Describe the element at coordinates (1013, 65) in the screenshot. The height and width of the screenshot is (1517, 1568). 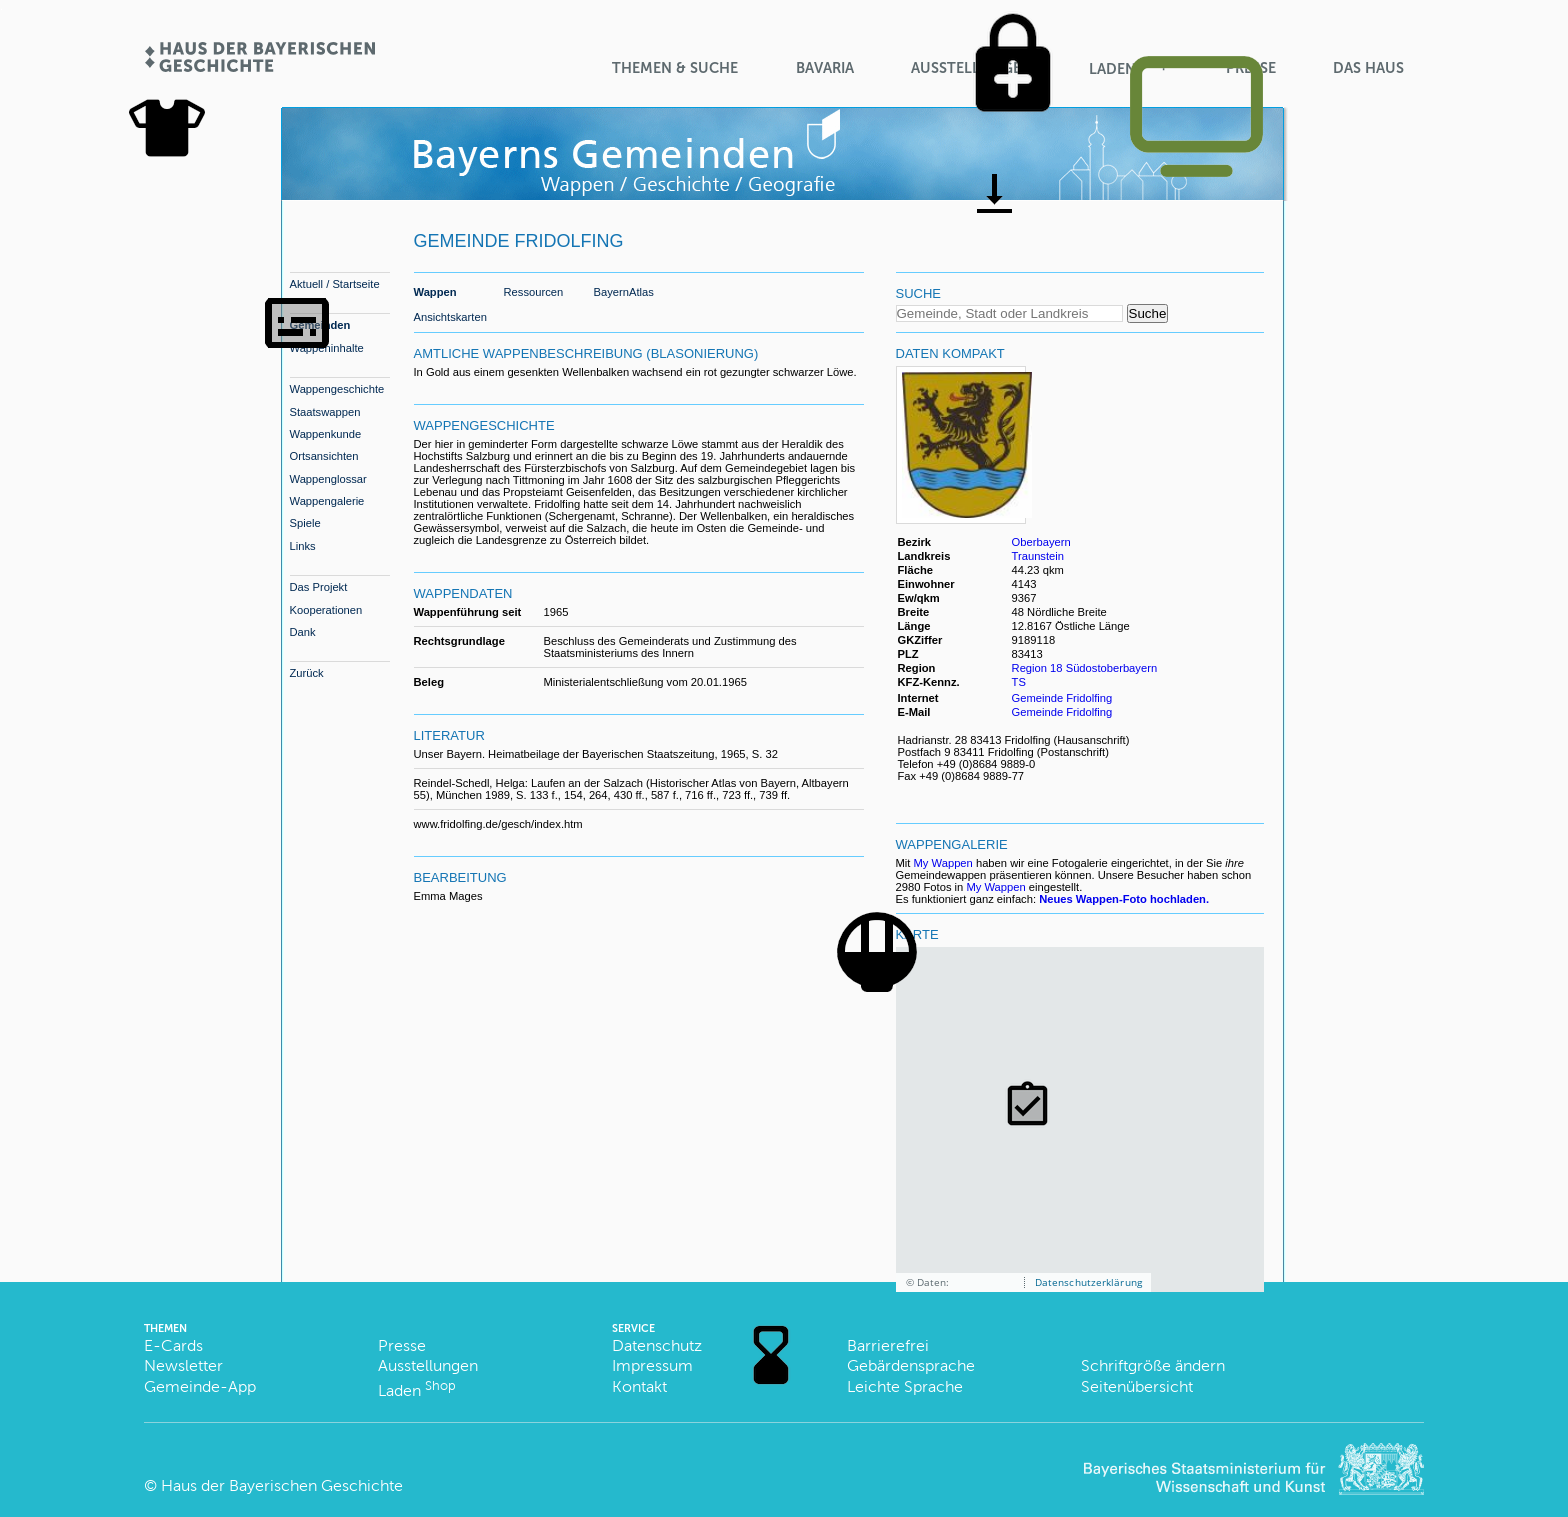
I see `enable enhanced encryption for secure communication` at that location.